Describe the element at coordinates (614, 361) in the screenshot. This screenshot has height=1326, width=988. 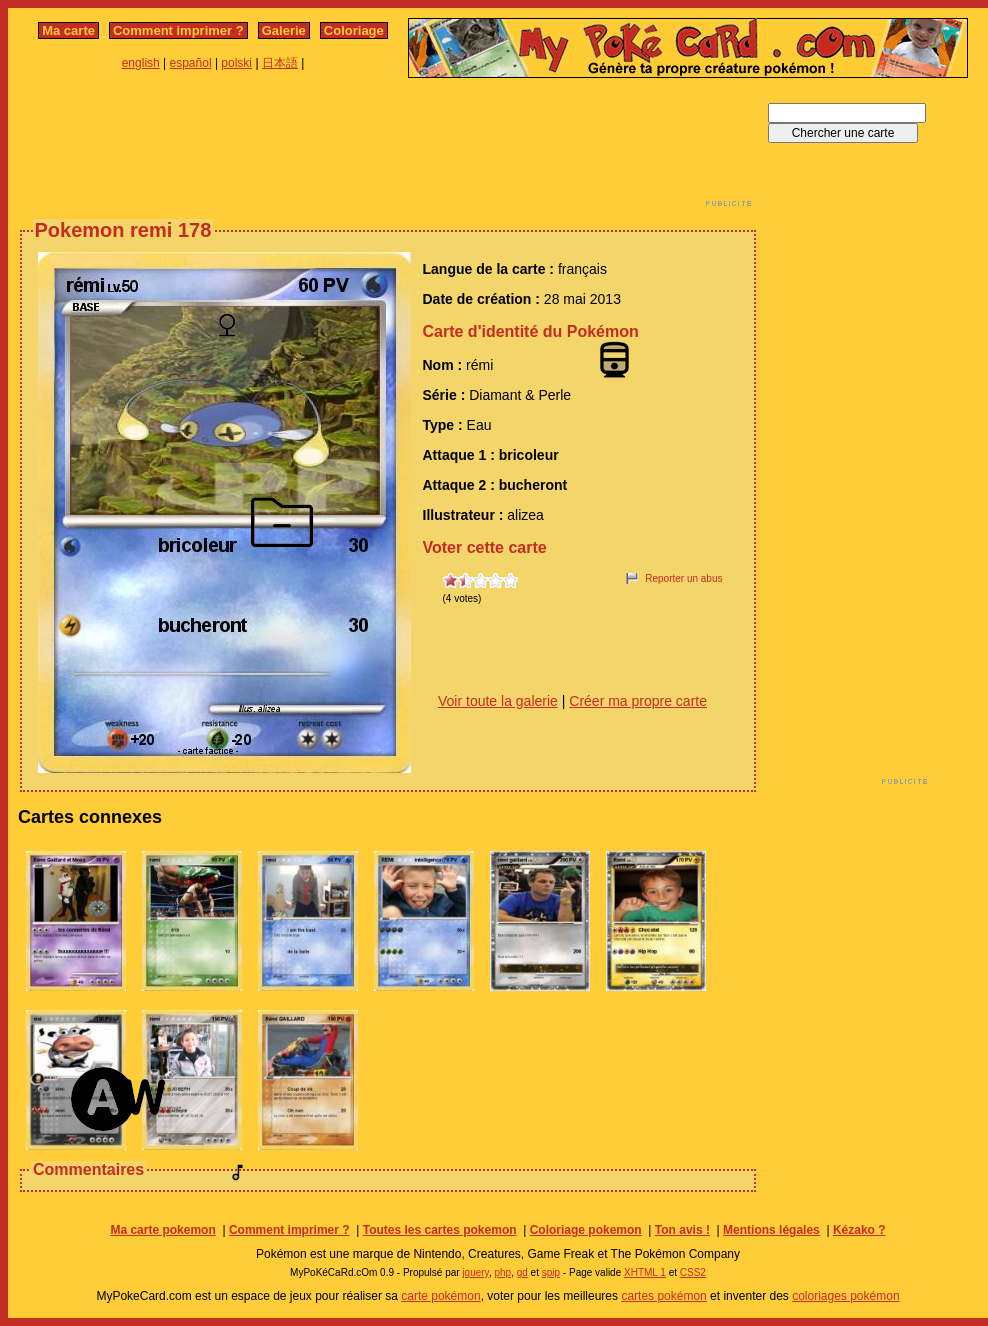
I see `get directions to a railway or train station` at that location.